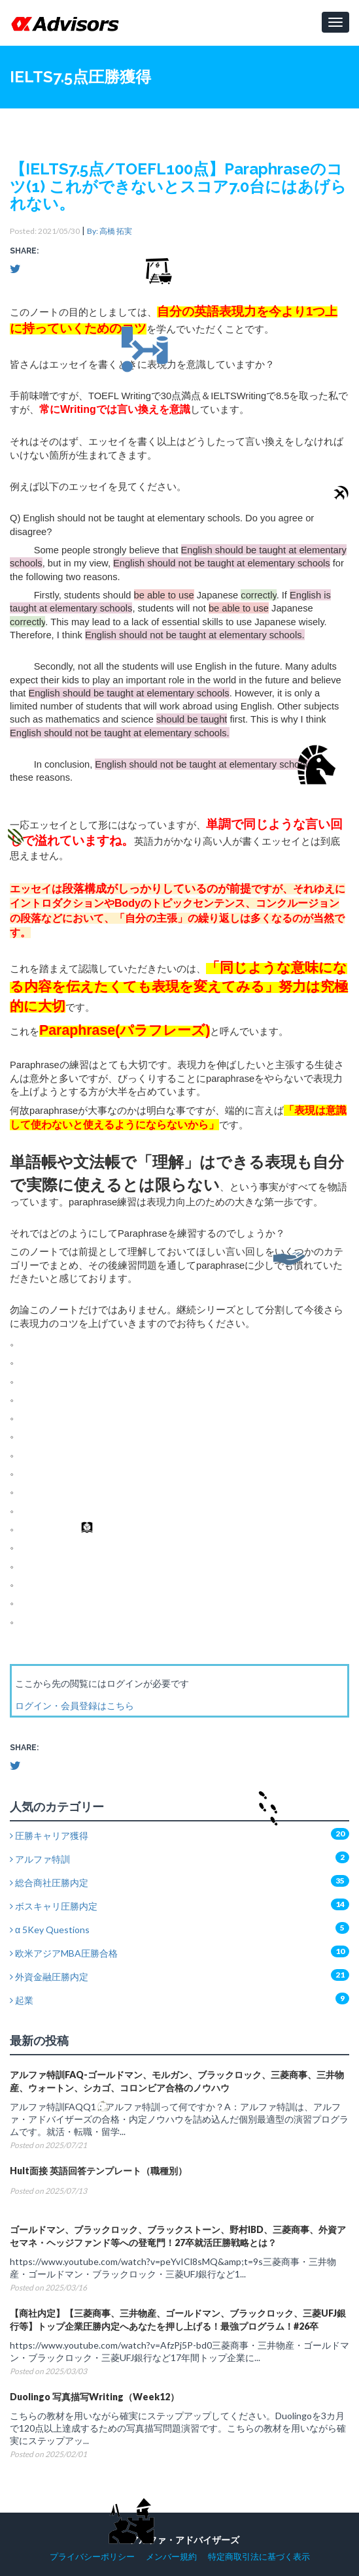 The width and height of the screenshot is (359, 2576). What do you see at coordinates (316, 764) in the screenshot?
I see `select the knight piece in a chess game` at bounding box center [316, 764].